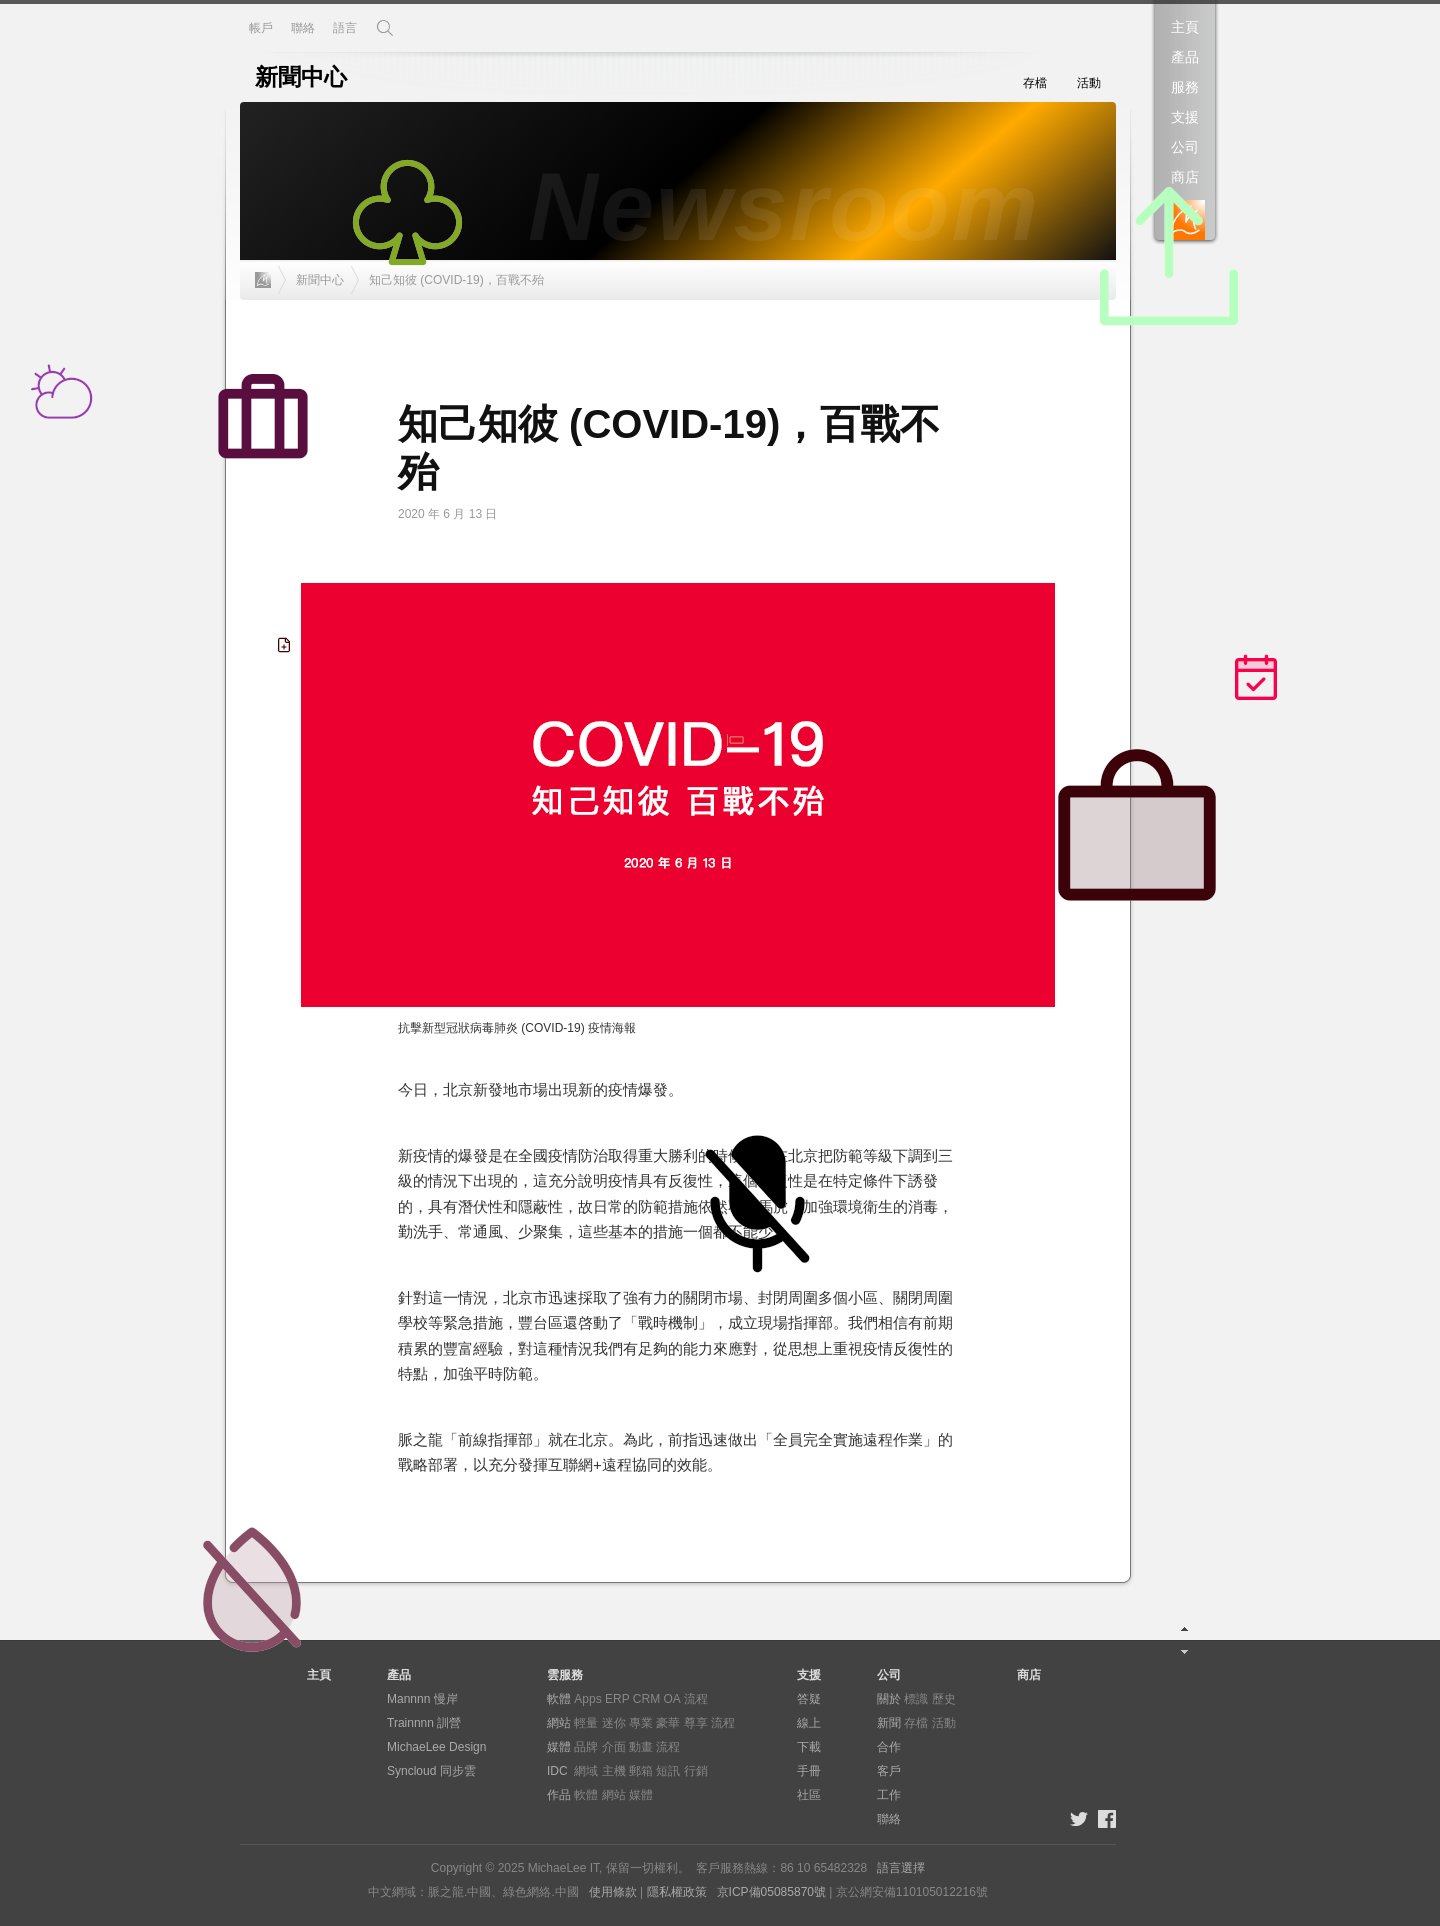 This screenshot has width=1440, height=1926. What do you see at coordinates (1256, 679) in the screenshot?
I see `confirm or complete a scheduled event` at bounding box center [1256, 679].